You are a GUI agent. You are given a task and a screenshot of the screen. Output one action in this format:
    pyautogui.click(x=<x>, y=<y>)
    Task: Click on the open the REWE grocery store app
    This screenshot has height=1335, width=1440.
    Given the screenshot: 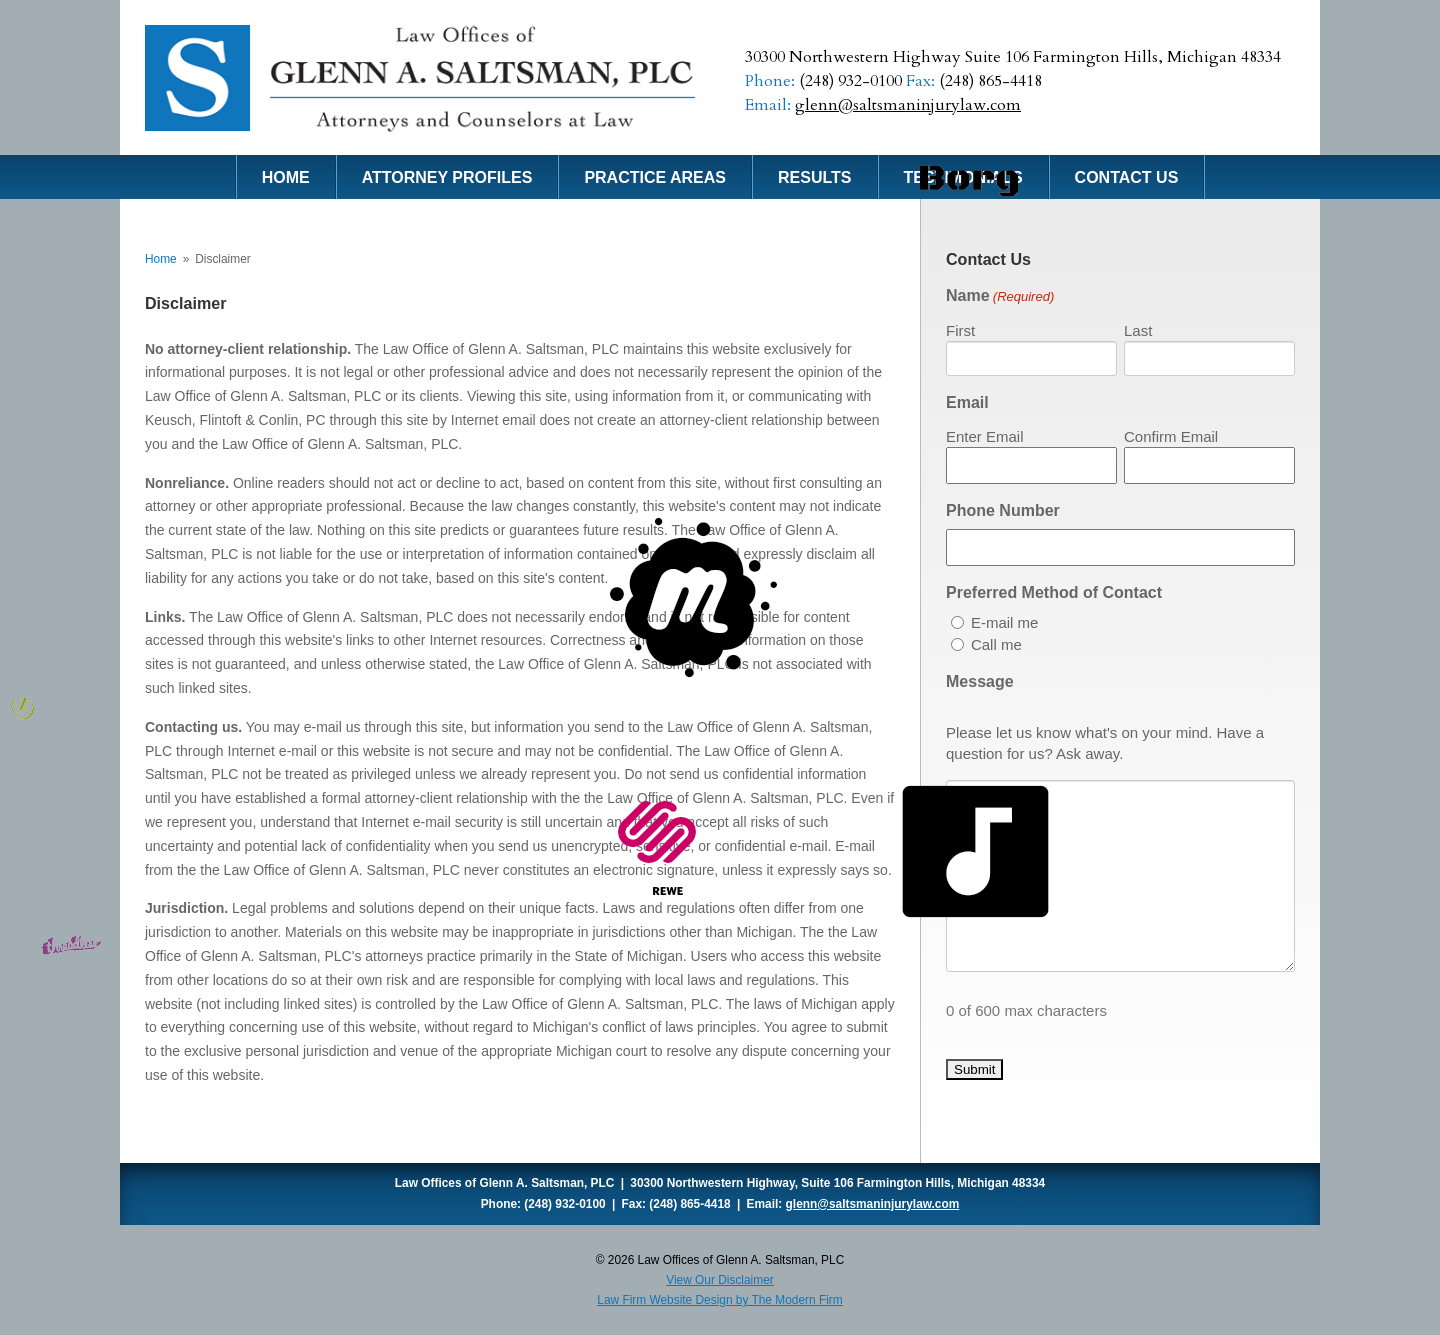 What is the action you would take?
    pyautogui.click(x=668, y=891)
    